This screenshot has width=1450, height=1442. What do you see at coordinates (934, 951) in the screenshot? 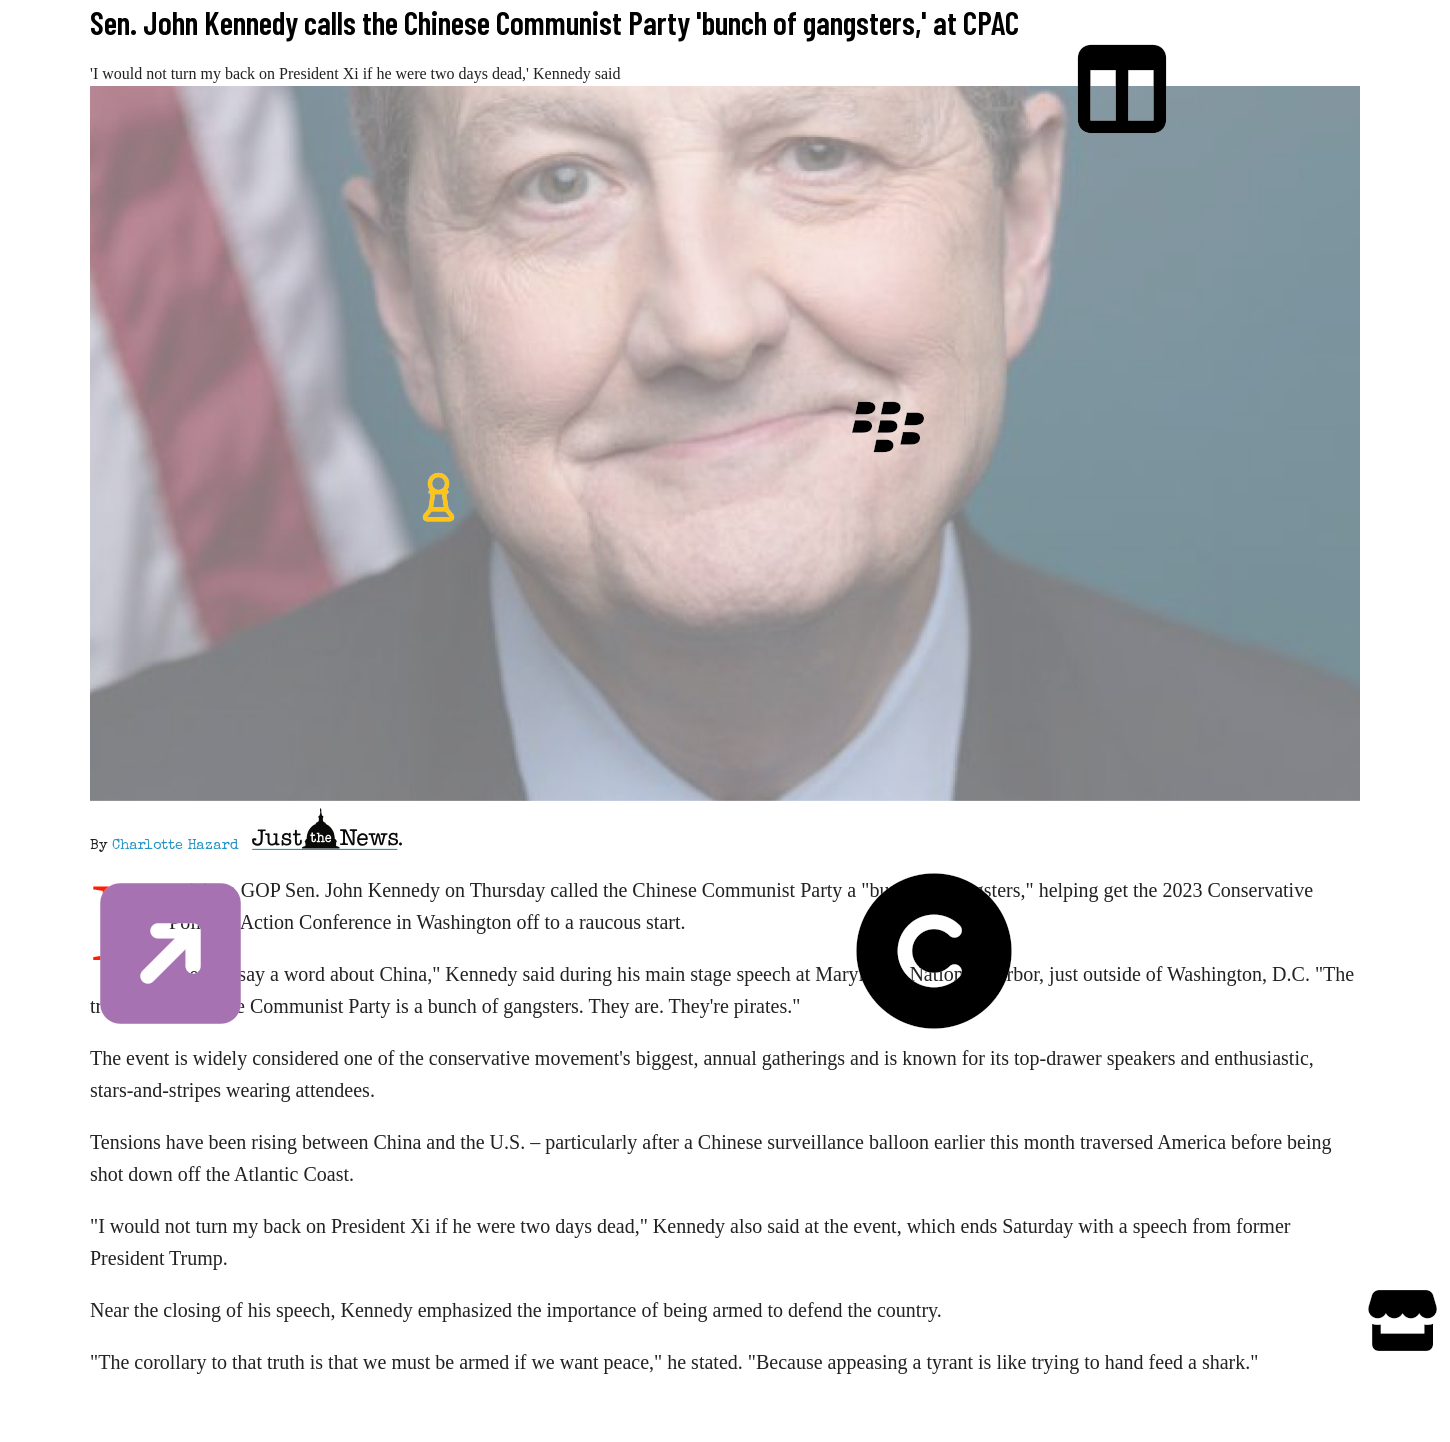
I see `indicates copyrighted content` at bounding box center [934, 951].